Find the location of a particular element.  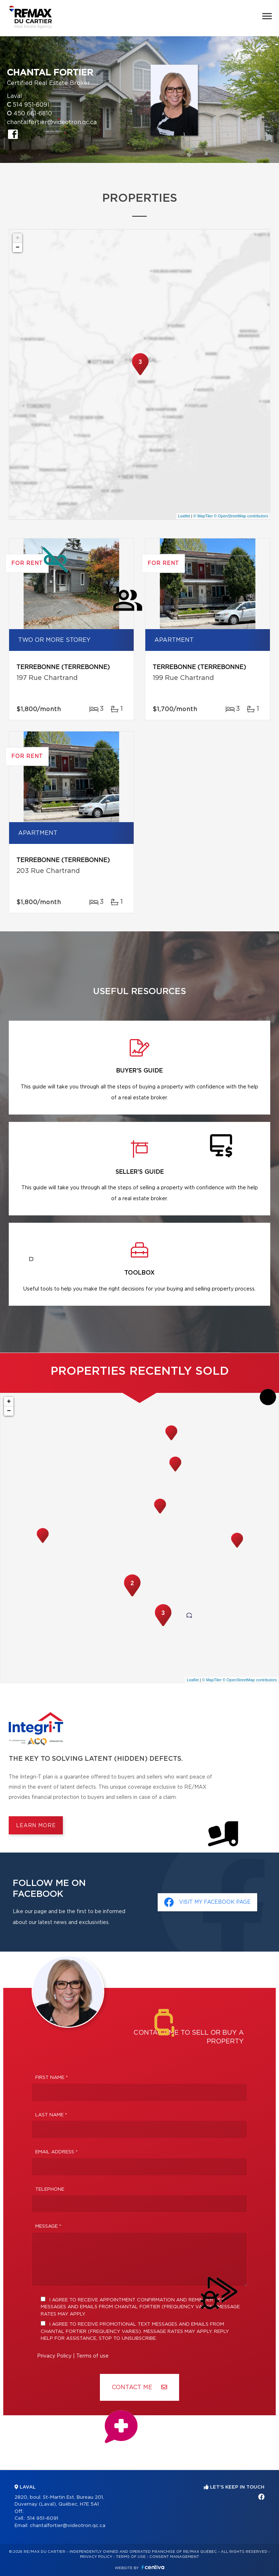

run debugger on all files or projects is located at coordinates (219, 2290).